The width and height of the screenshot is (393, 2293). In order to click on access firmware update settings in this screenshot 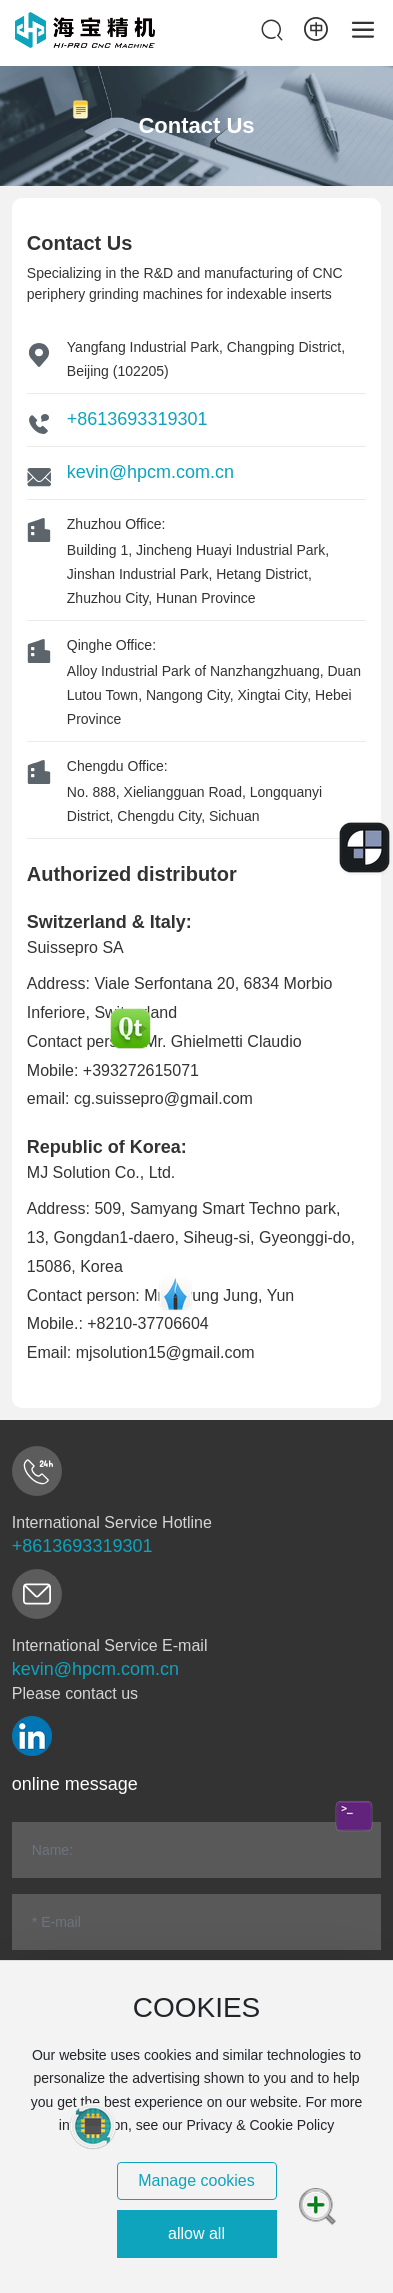, I will do `click(93, 2126)`.